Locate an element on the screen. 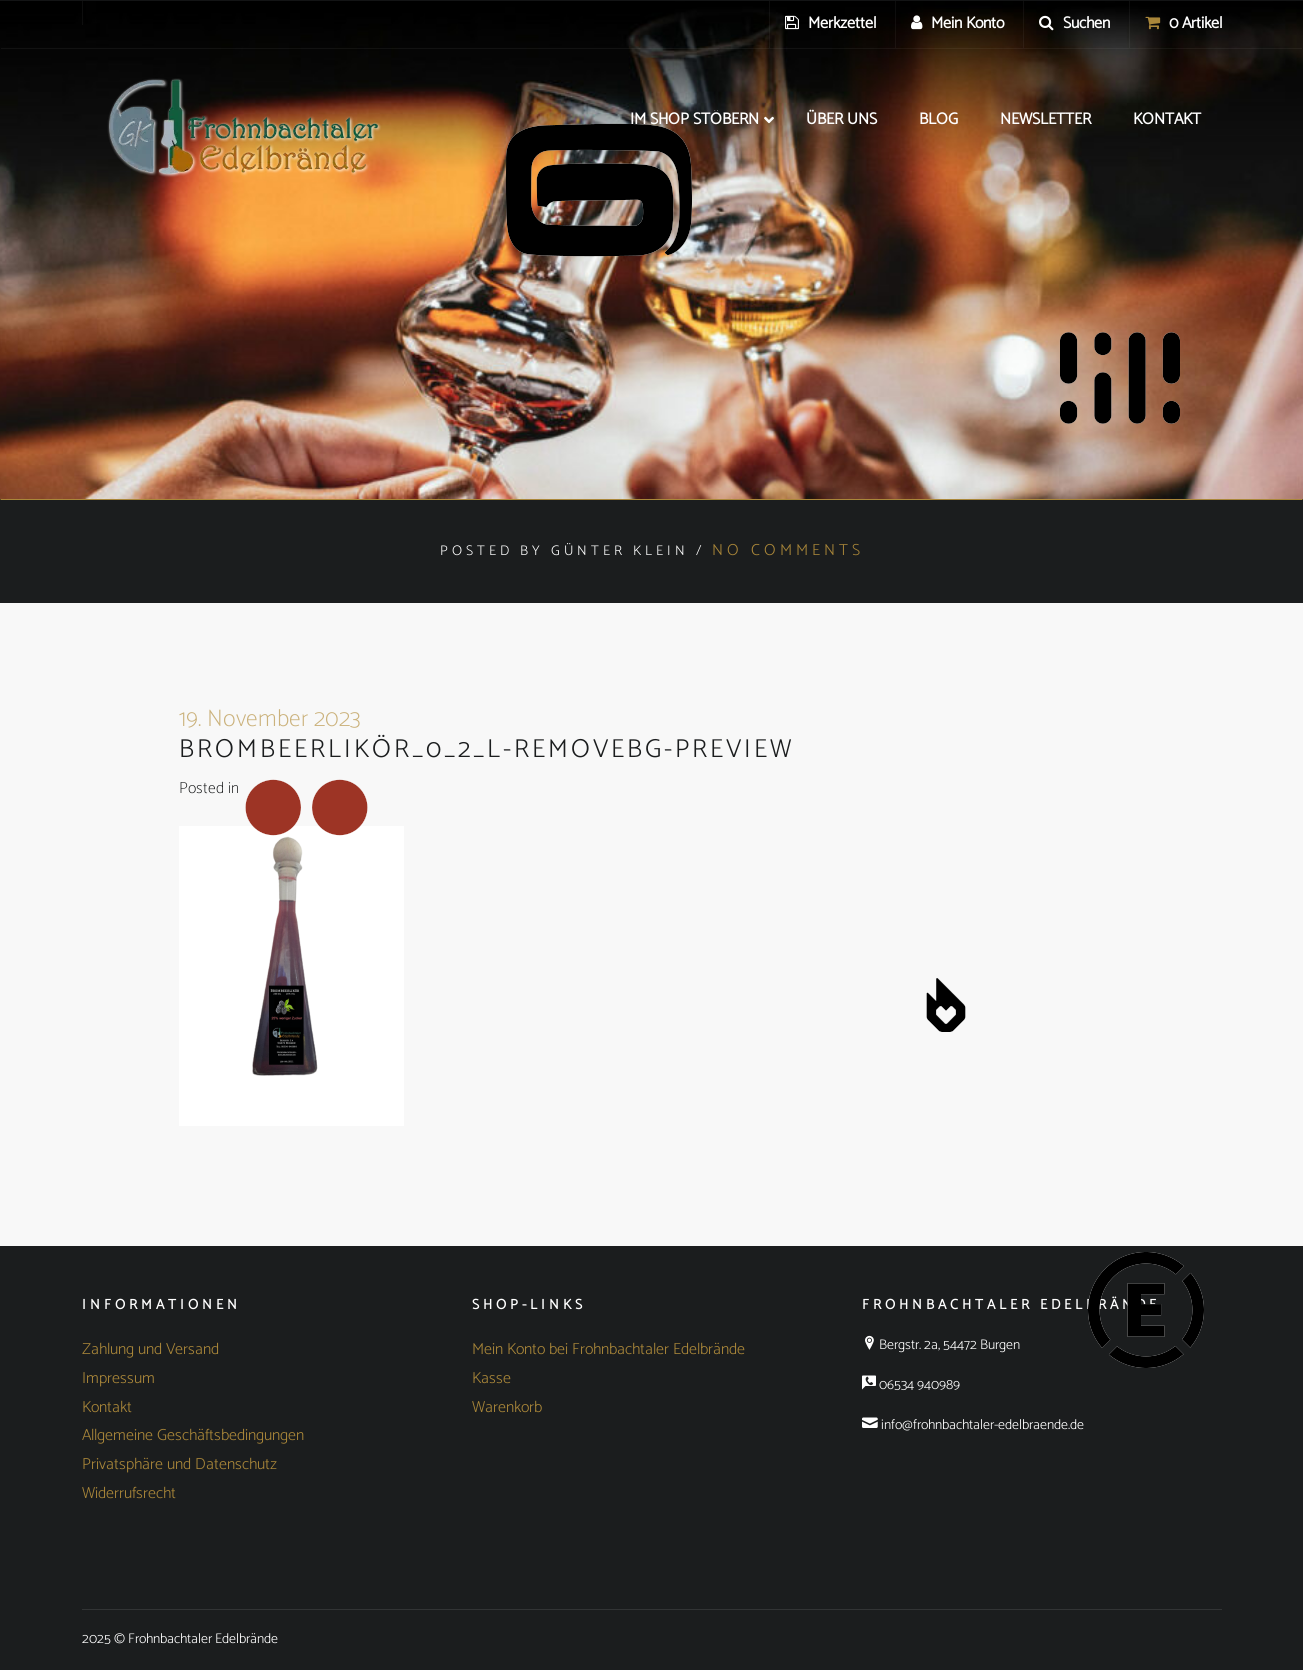  open Flickr app is located at coordinates (306, 807).